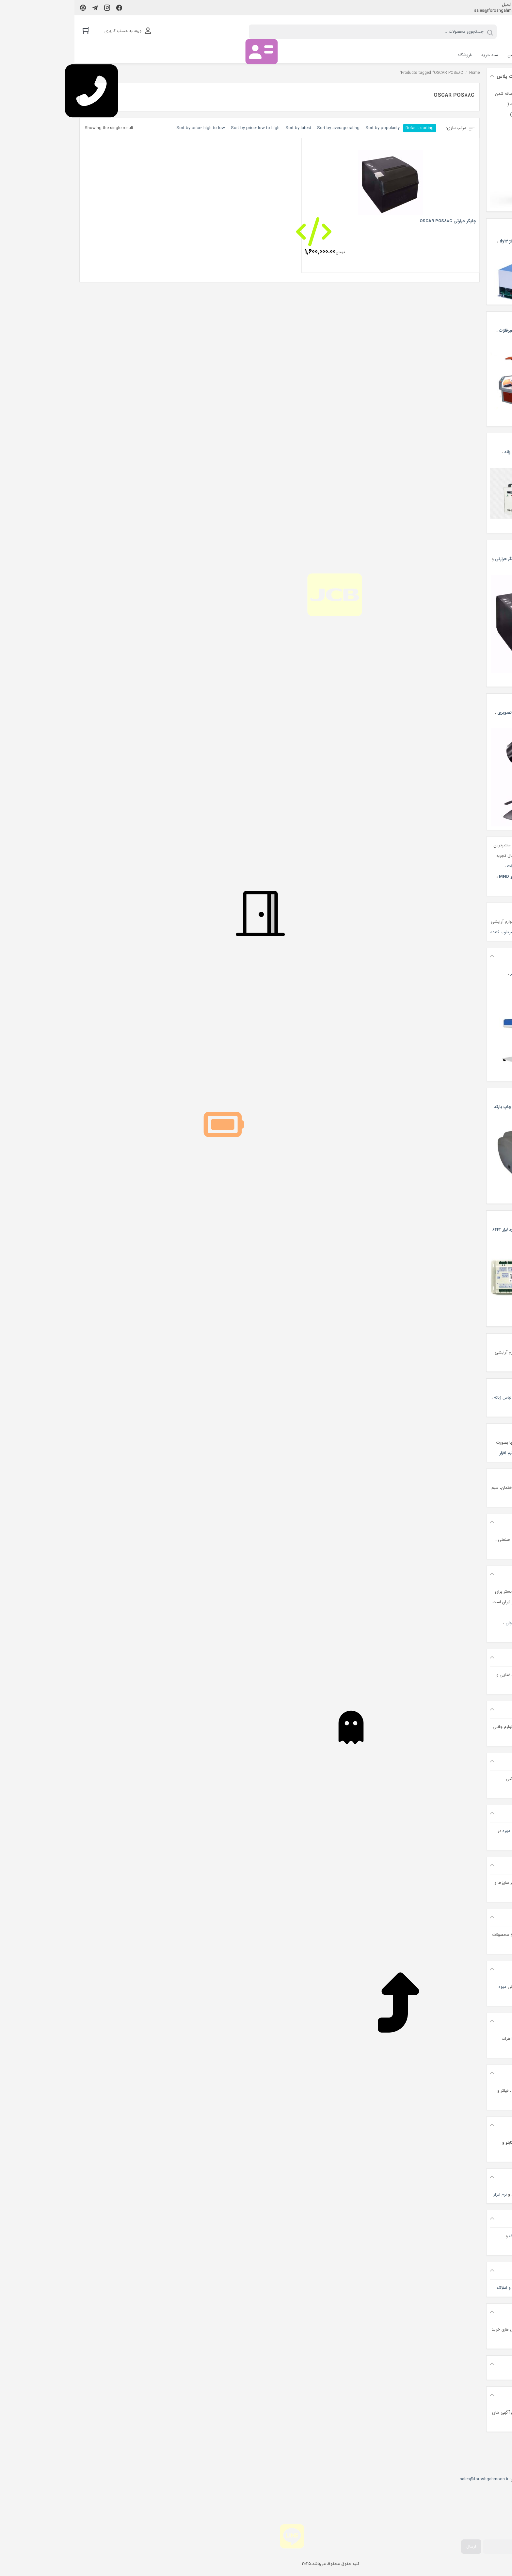 This screenshot has width=512, height=2576. I want to click on indicates battery is fully charged, so click(223, 1124).